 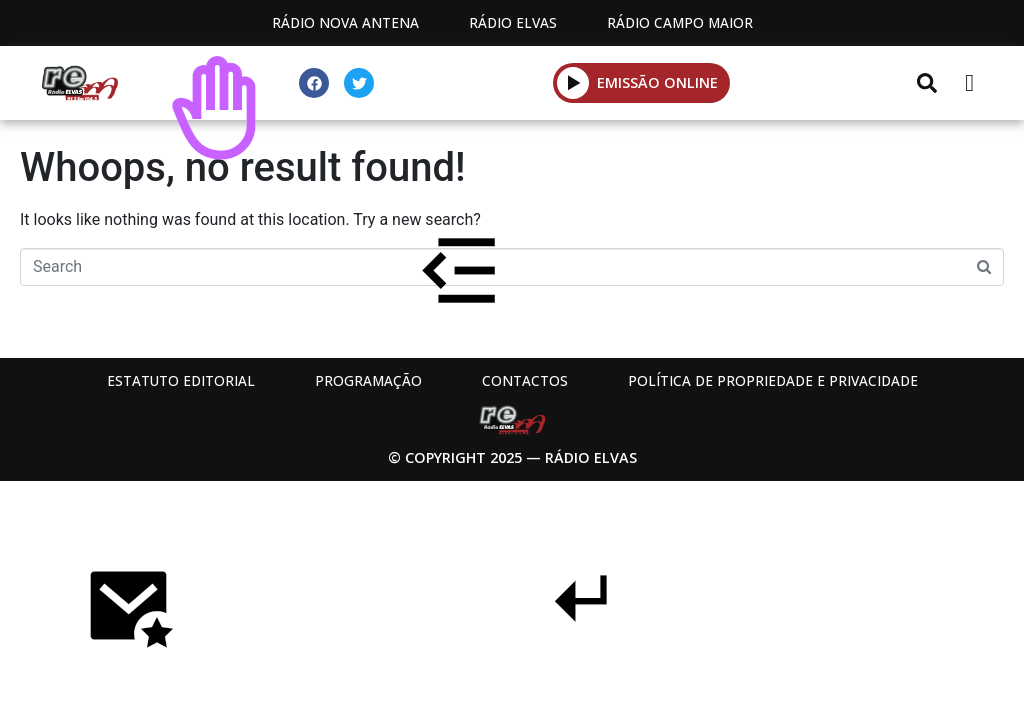 What do you see at coordinates (458, 270) in the screenshot?
I see `collapse the sidebar menu` at bounding box center [458, 270].